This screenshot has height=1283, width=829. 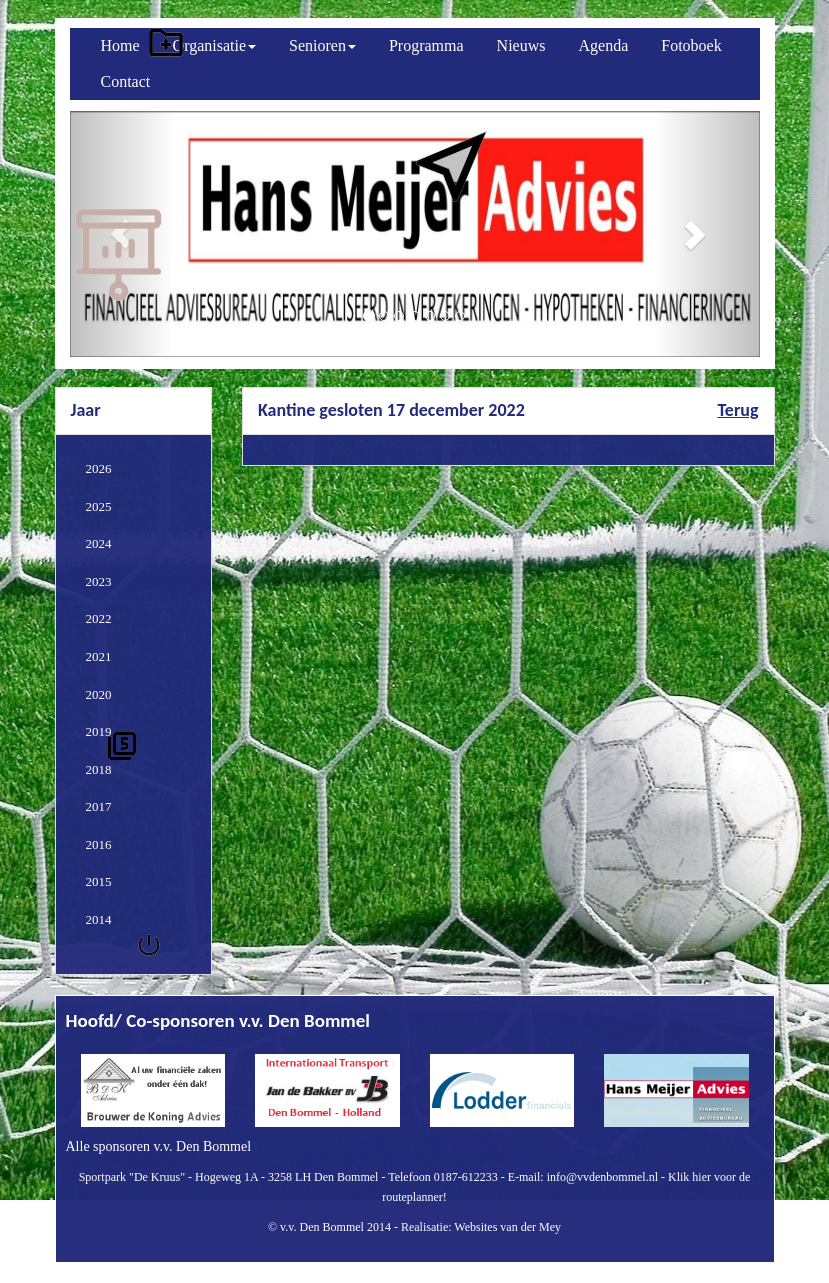 I want to click on access navigation or directions, so click(x=451, y=166).